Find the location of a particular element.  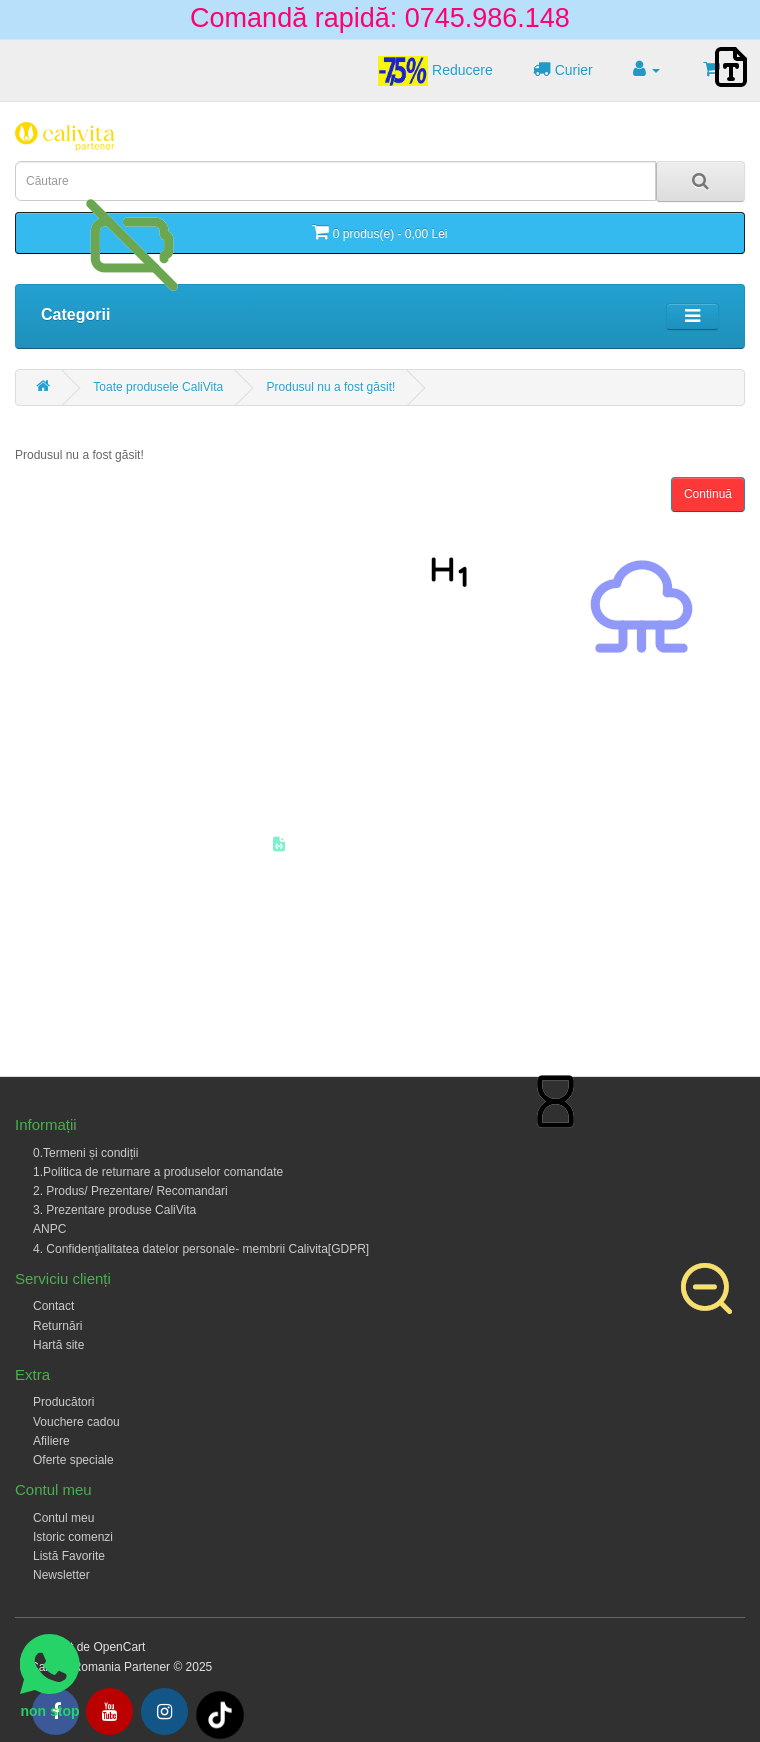

battery unavailable or disconnected is located at coordinates (132, 245).